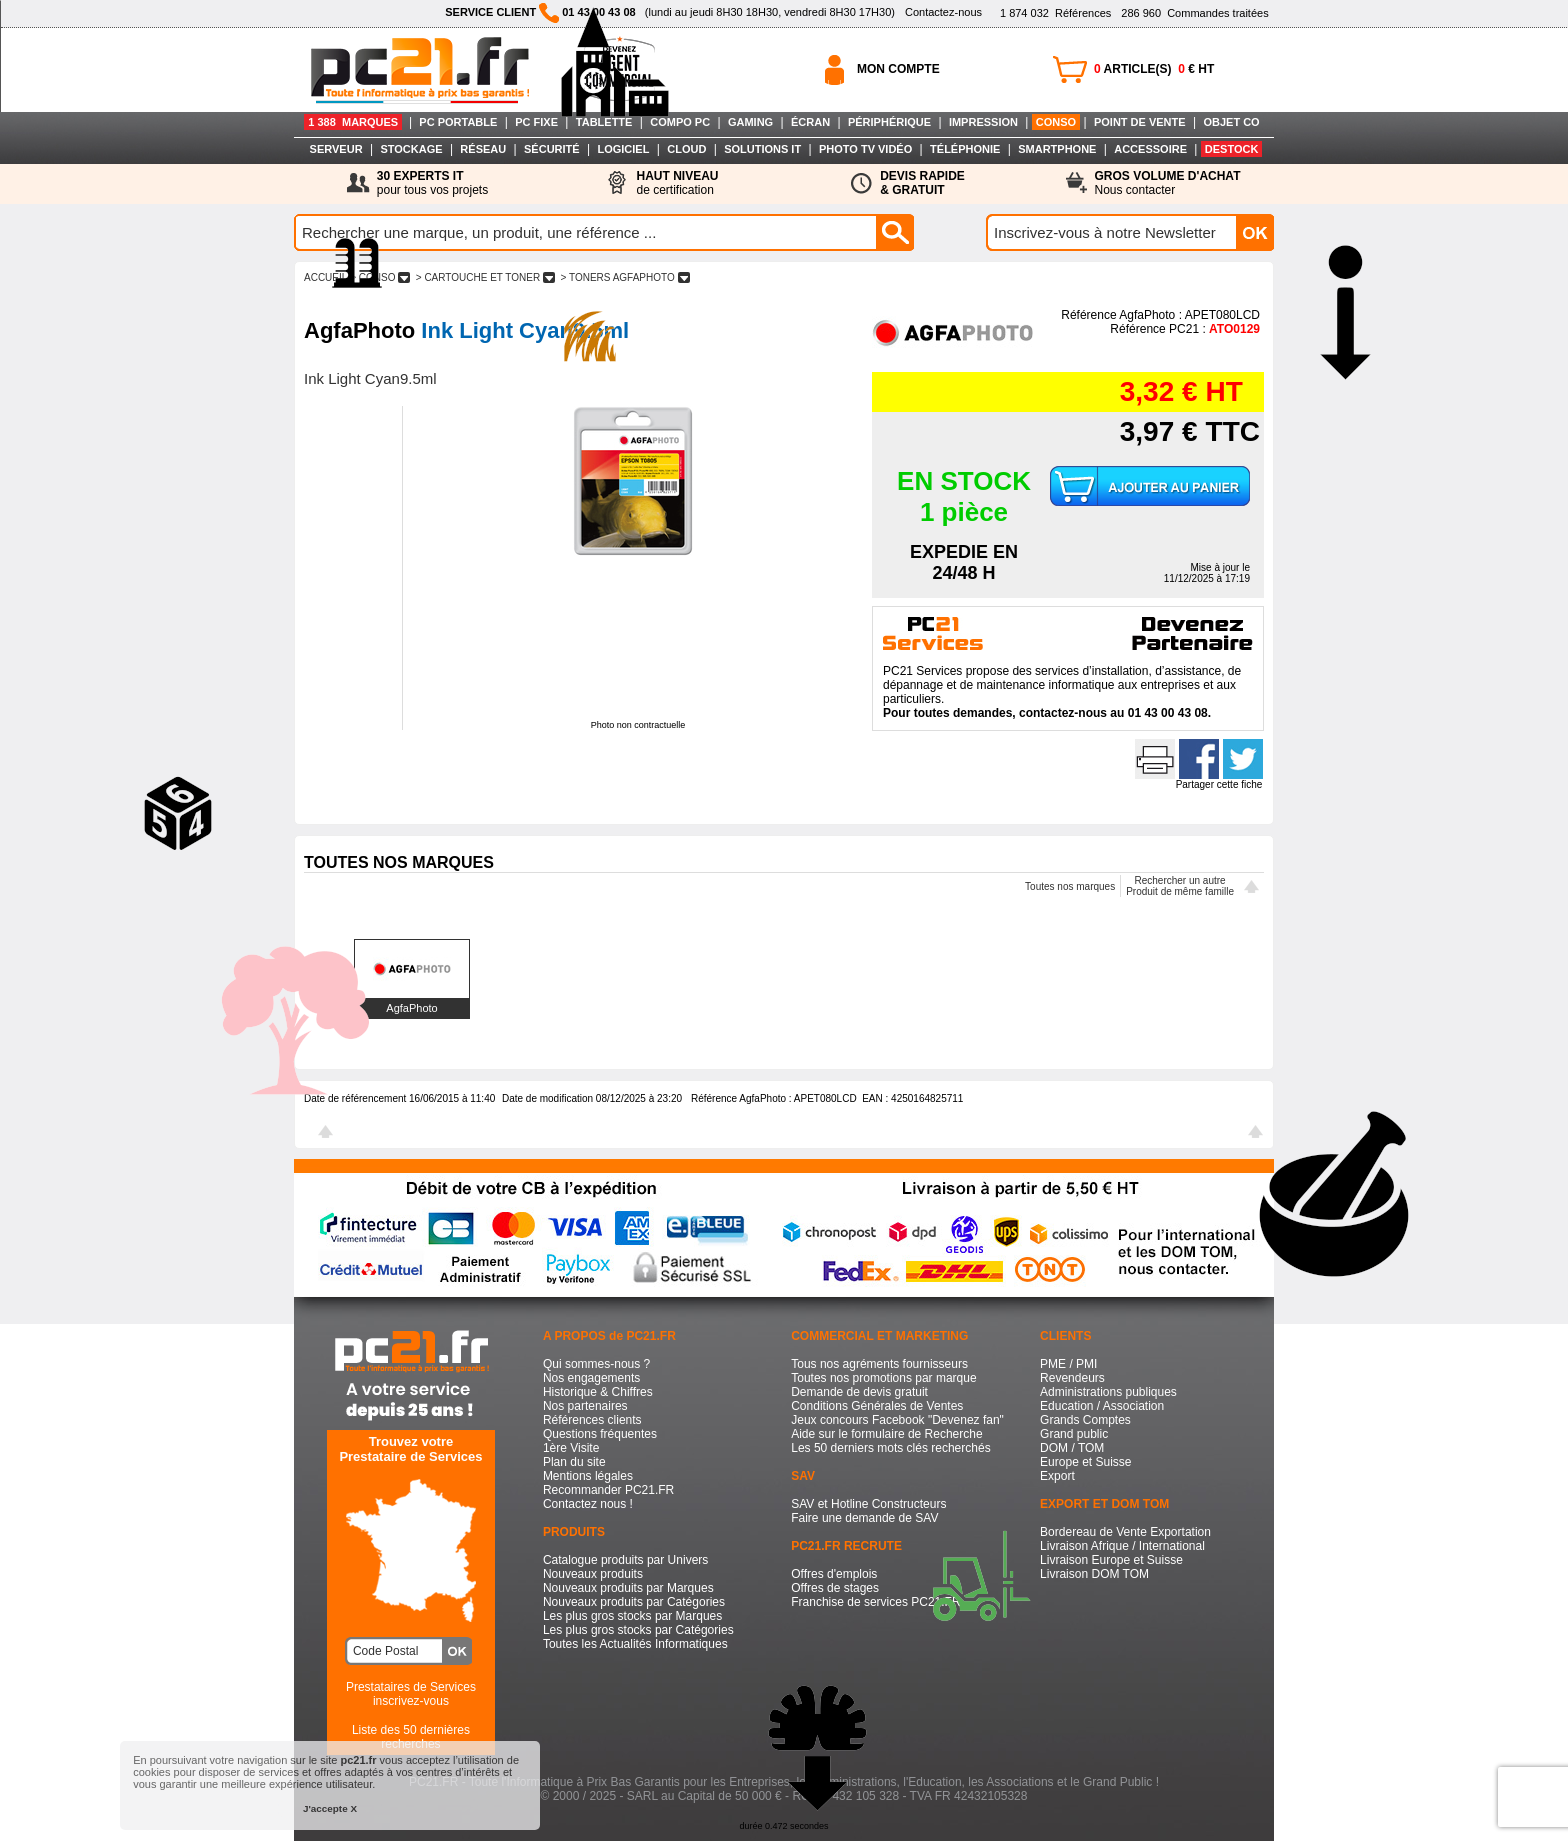 The height and width of the screenshot is (1841, 1568). Describe the element at coordinates (357, 263) in the screenshot. I see `represents a data center or server infrastructure` at that location.